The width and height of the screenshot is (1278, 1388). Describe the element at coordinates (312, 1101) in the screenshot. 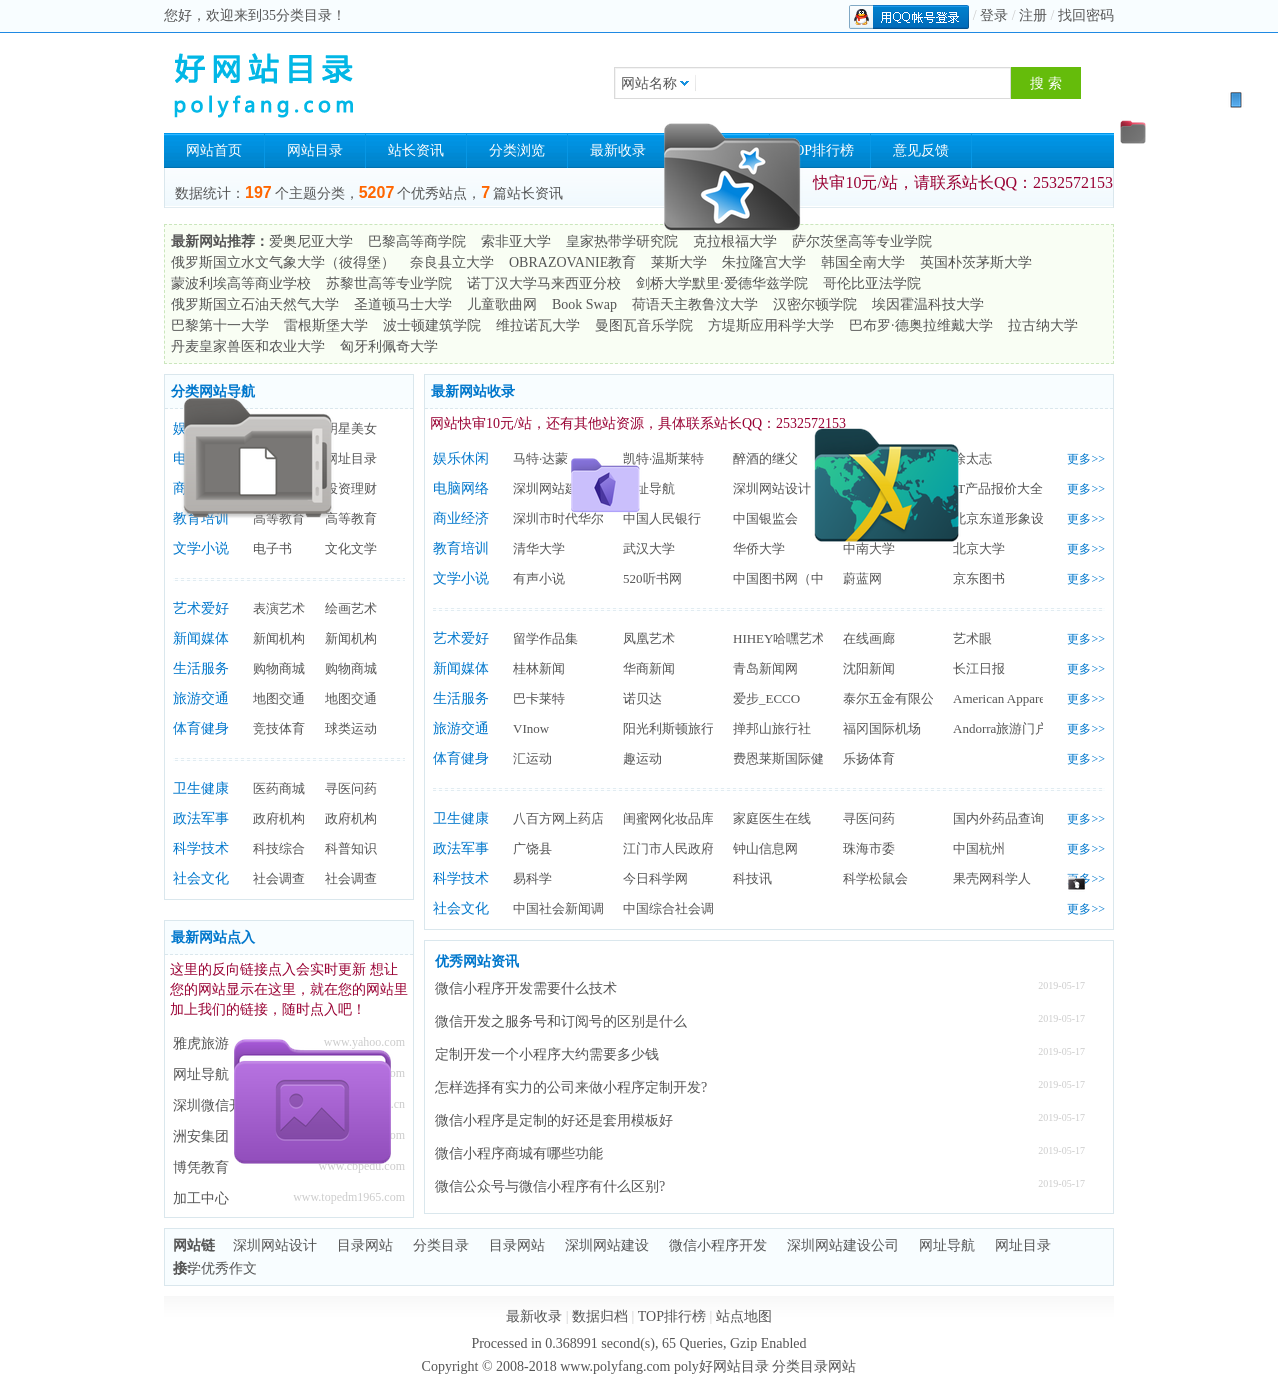

I see `open your images folder` at that location.